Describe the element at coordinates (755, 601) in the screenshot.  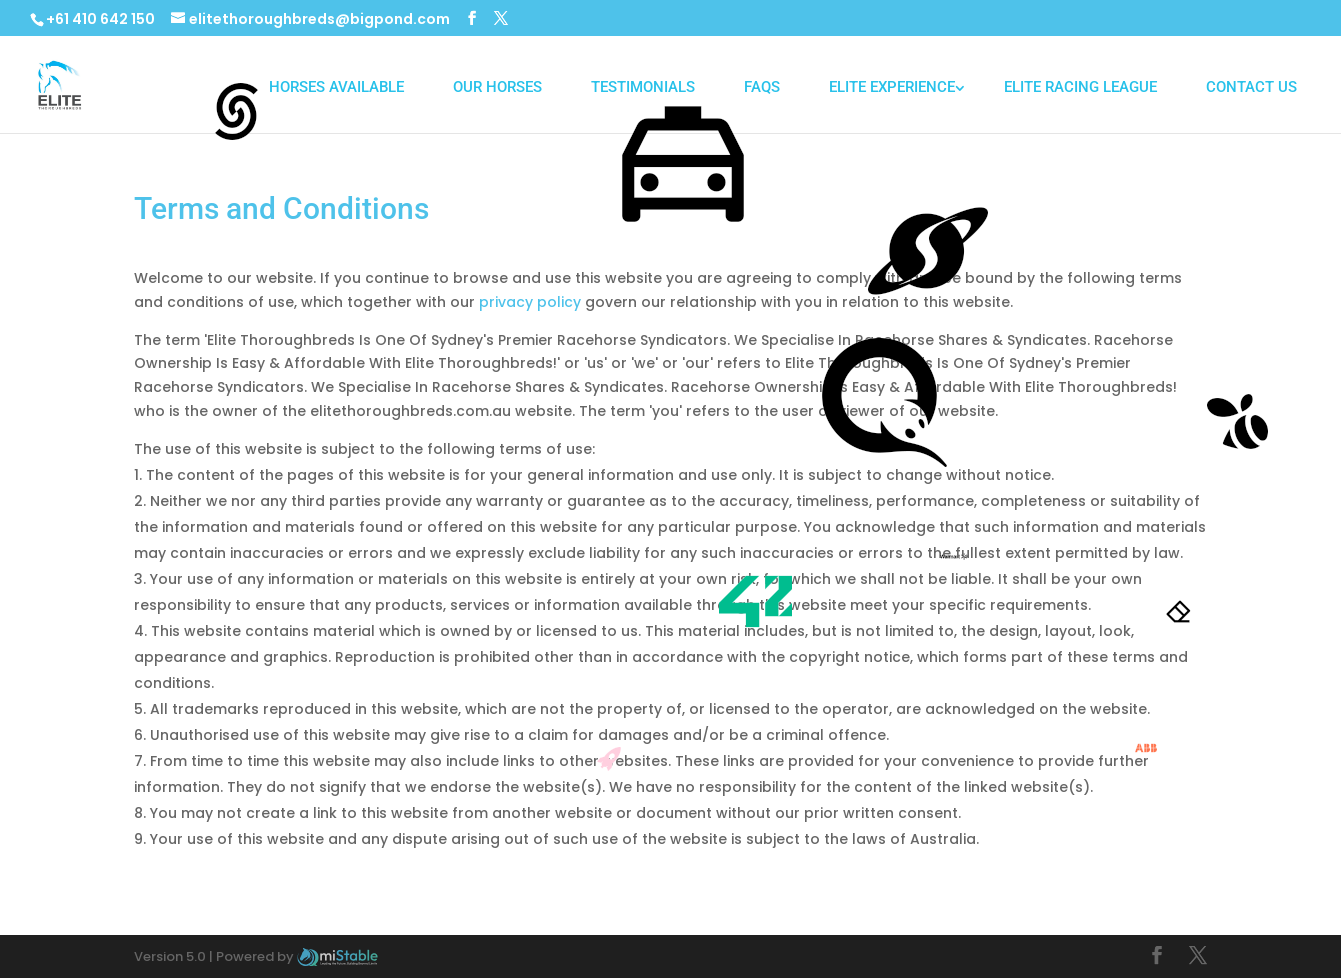
I see `42 coding school logo` at that location.